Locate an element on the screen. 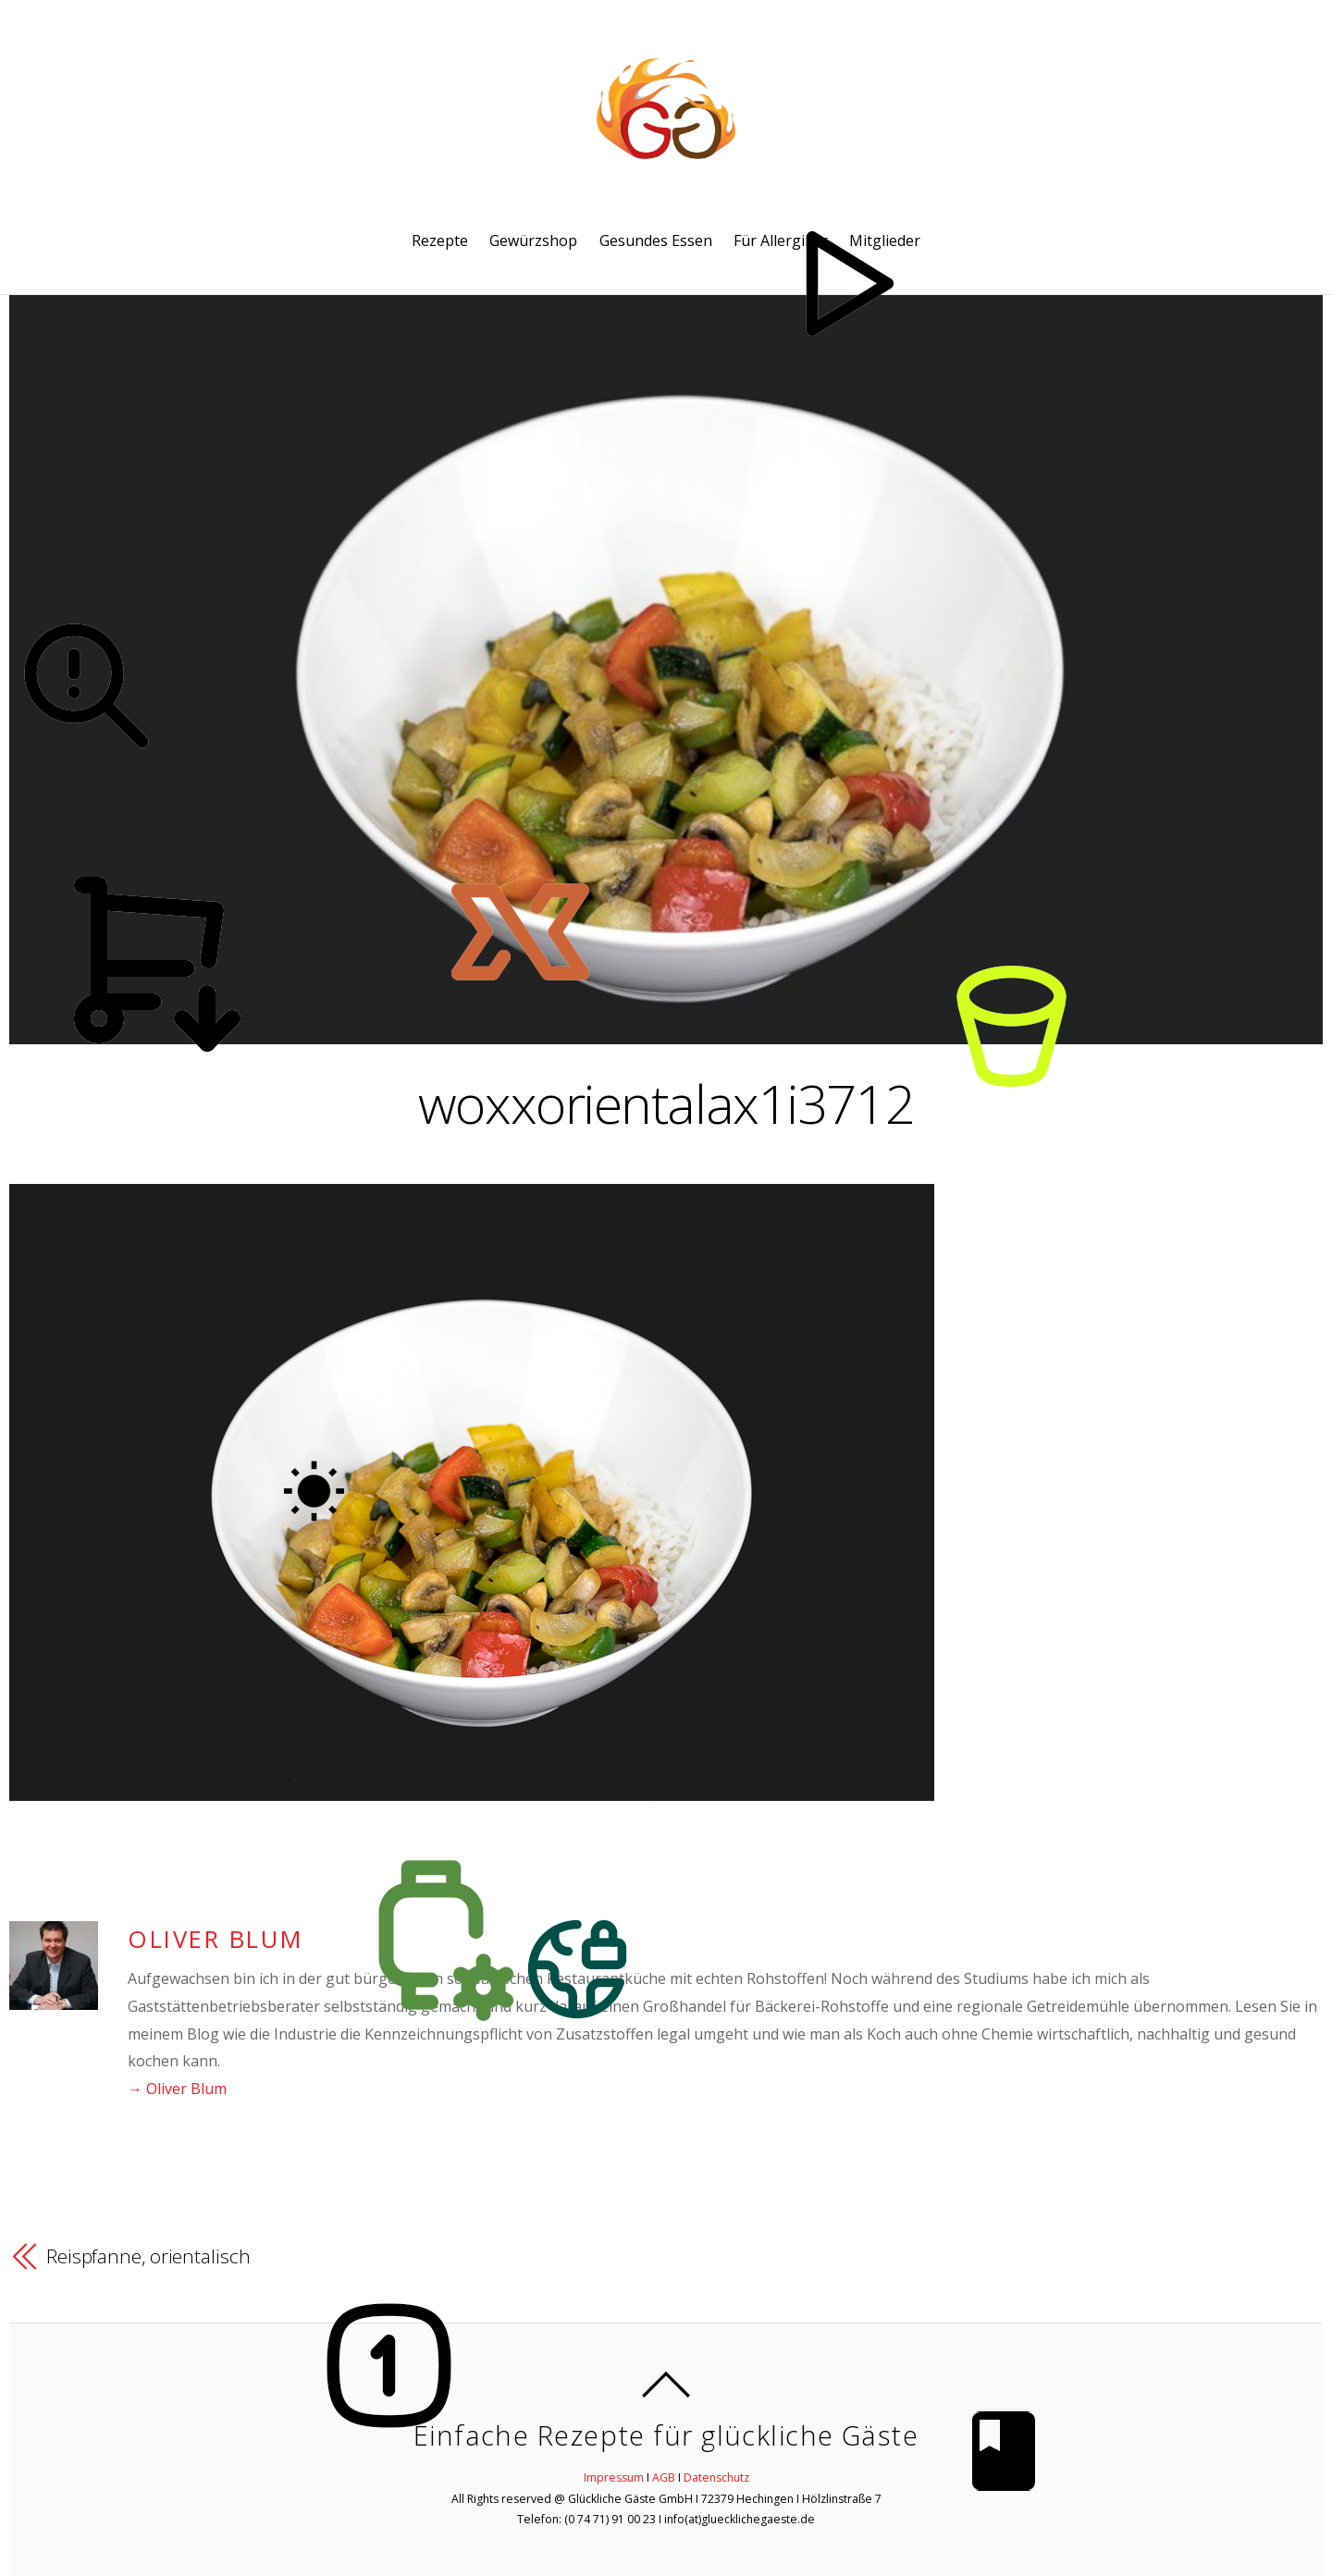 The height and width of the screenshot is (2576, 1332). toggle light mode or bright display is located at coordinates (314, 1492).